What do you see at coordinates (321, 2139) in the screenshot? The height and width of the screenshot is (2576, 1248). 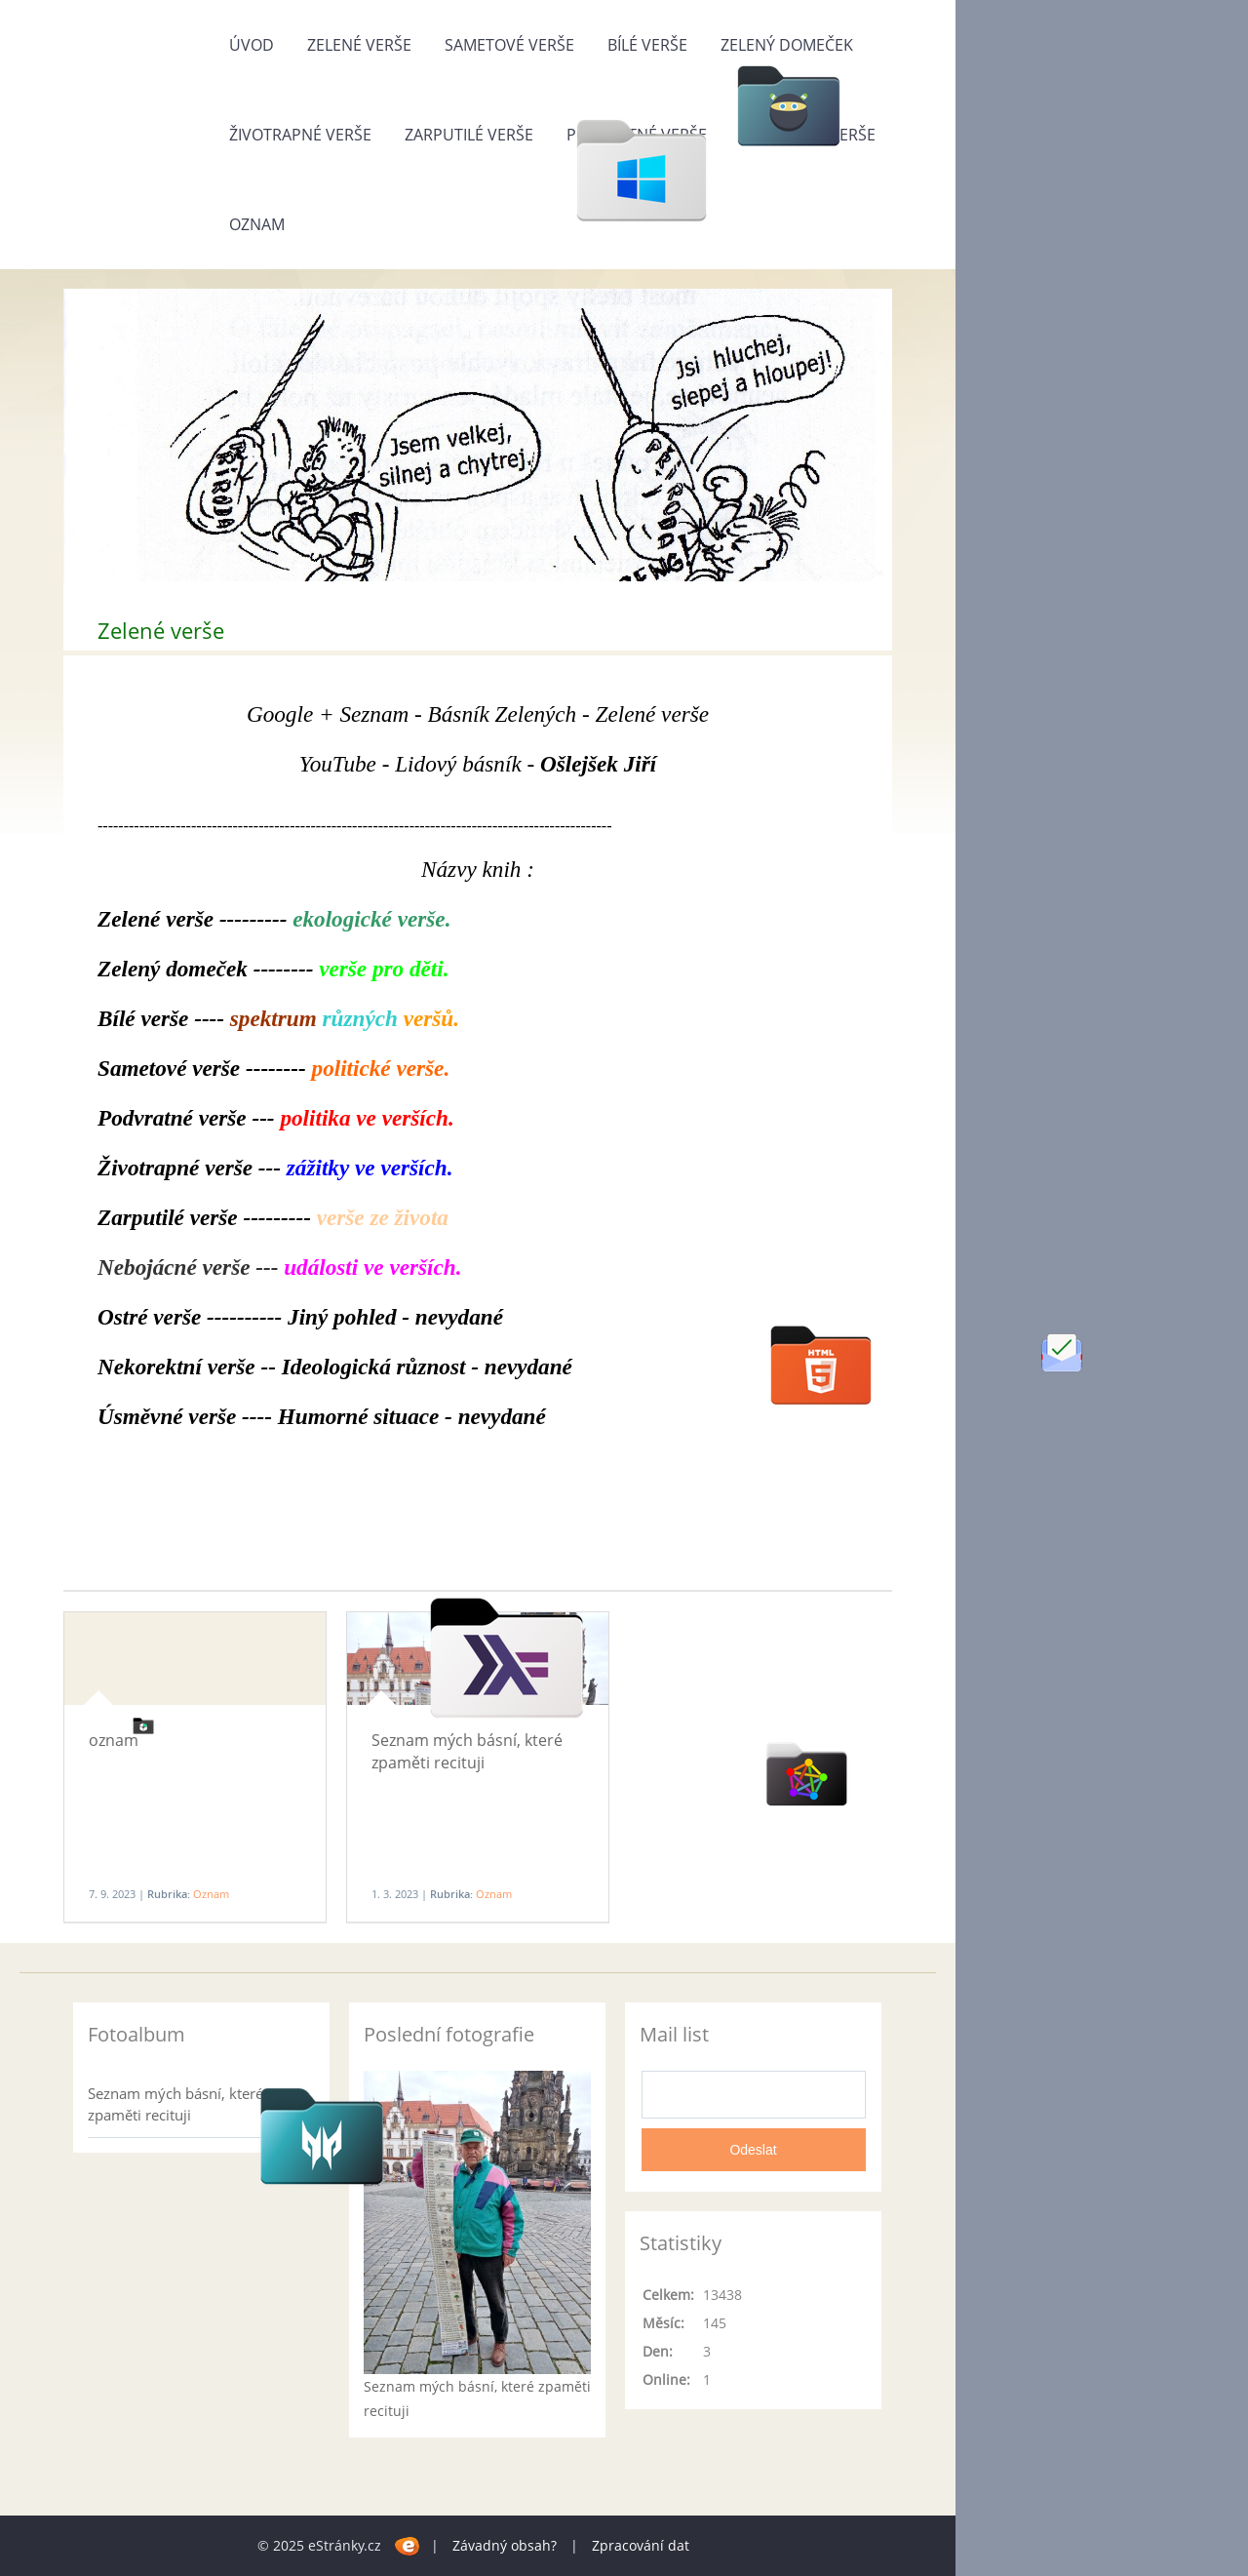 I see `open acer predator game files folder` at bounding box center [321, 2139].